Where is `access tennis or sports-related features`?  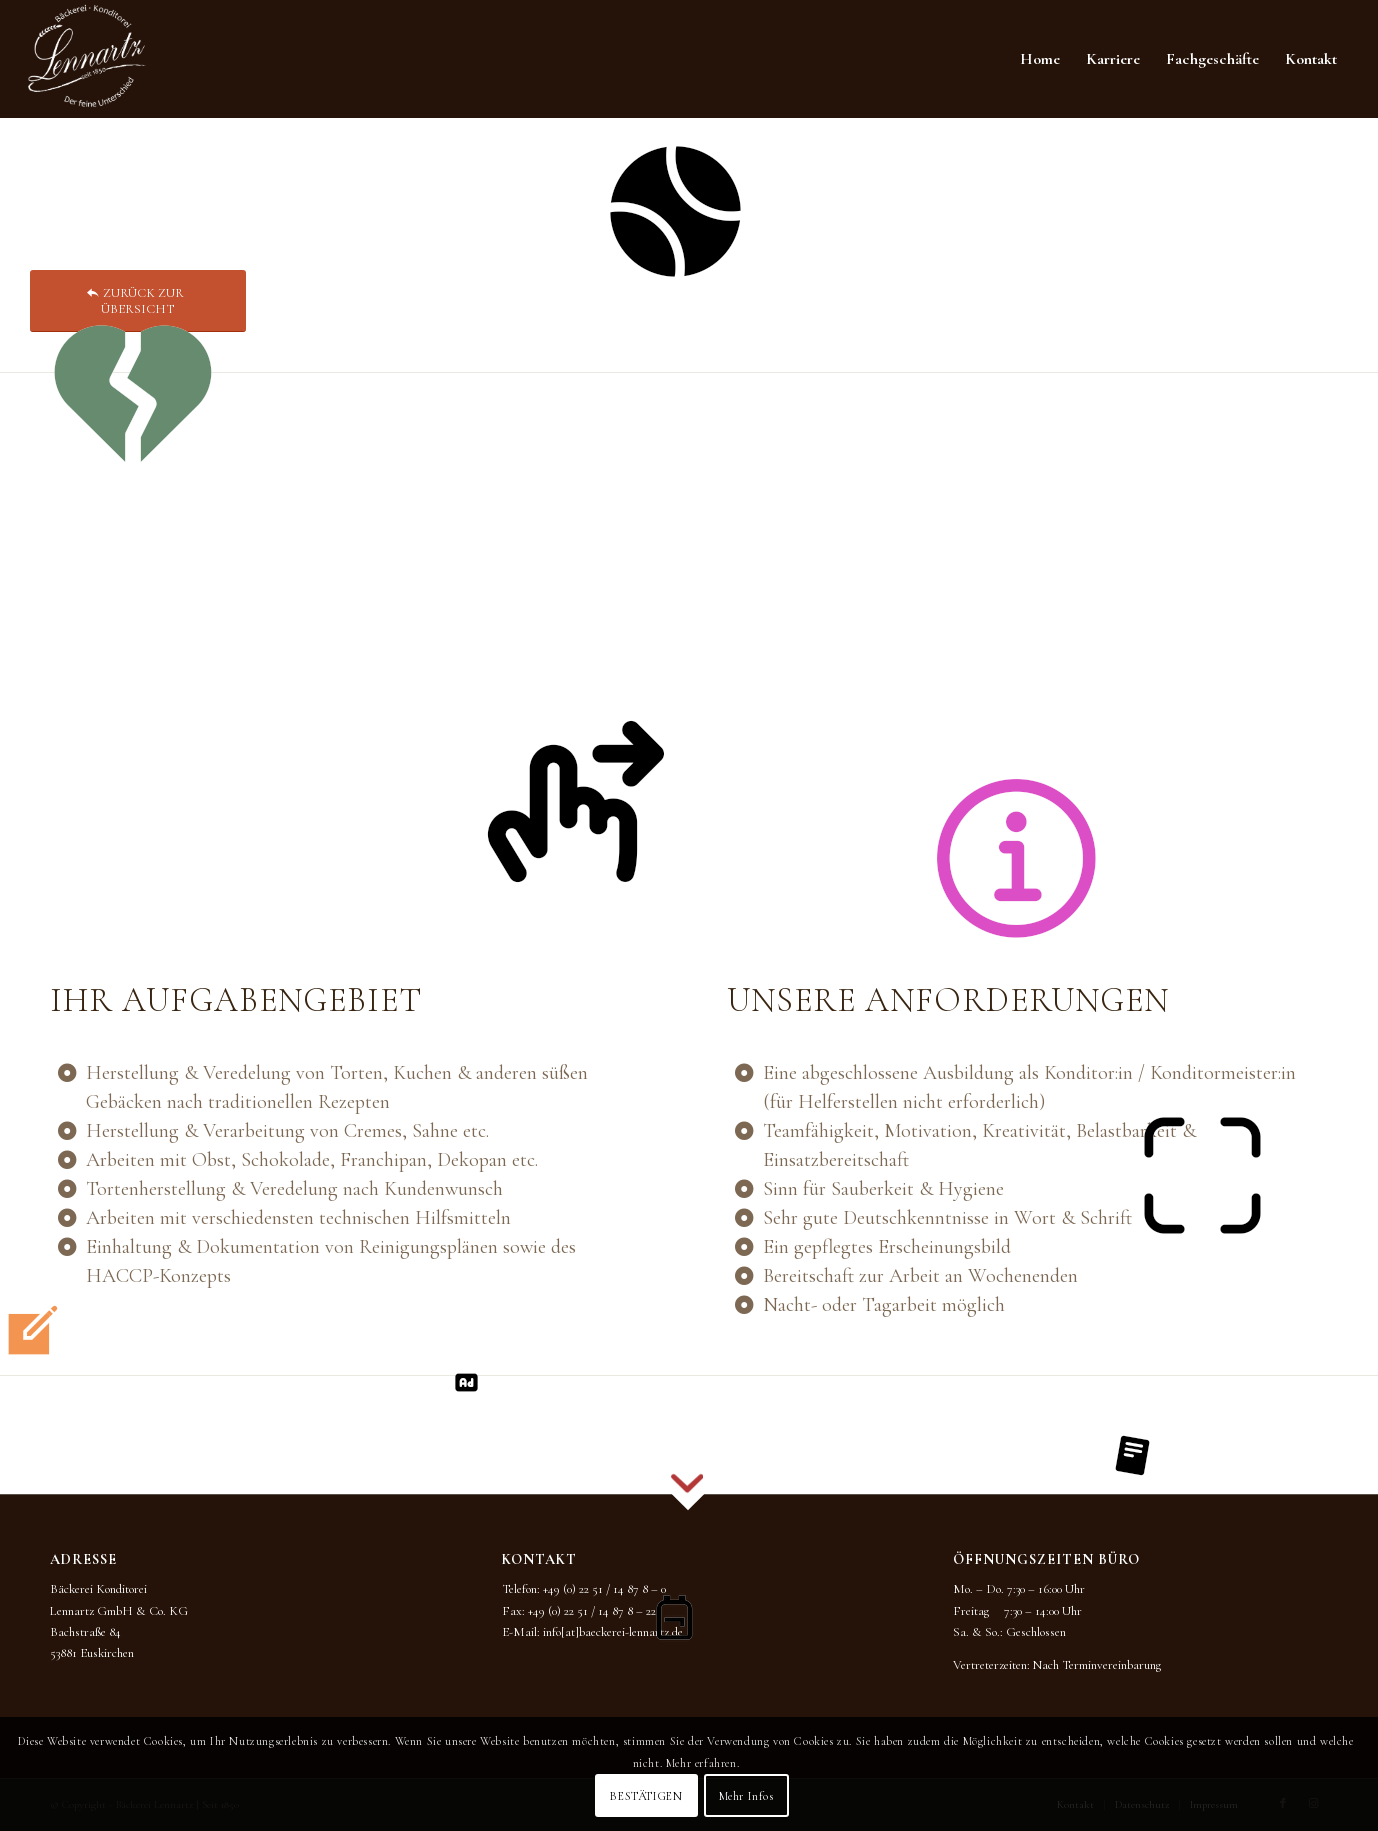 access tennis or sports-related features is located at coordinates (675, 211).